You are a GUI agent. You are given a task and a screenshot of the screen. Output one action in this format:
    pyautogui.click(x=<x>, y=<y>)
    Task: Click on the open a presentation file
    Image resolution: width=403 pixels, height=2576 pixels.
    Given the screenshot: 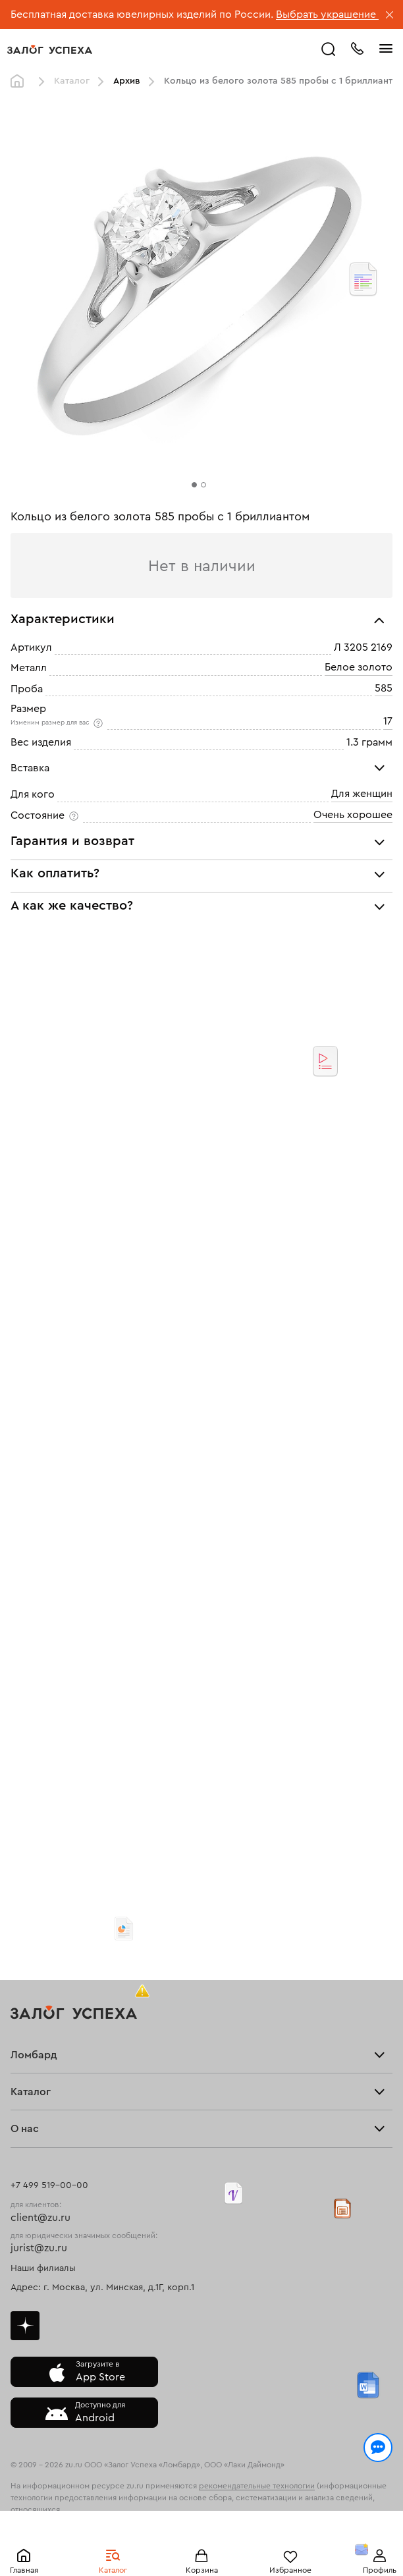 What is the action you would take?
    pyautogui.click(x=342, y=2208)
    